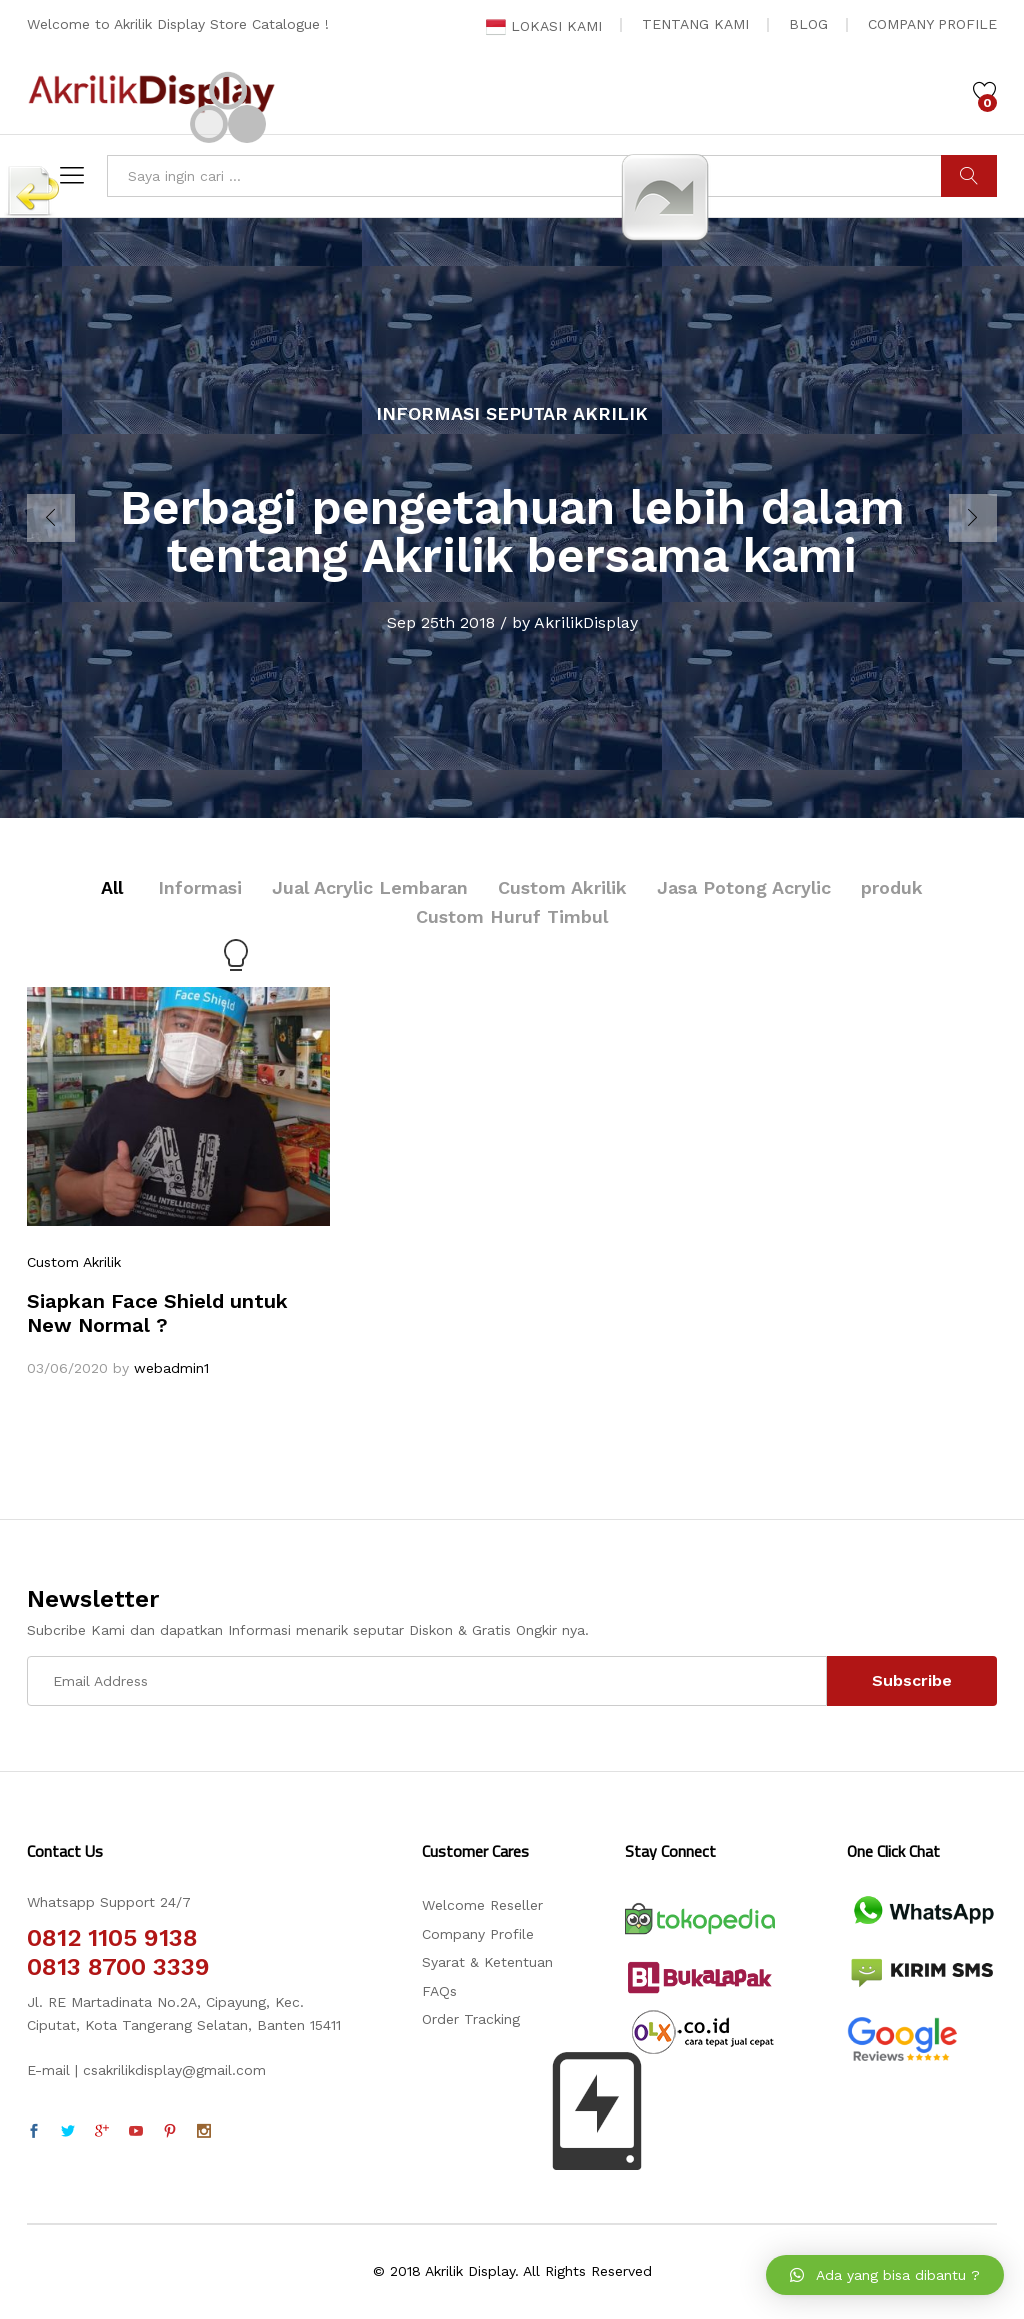 This screenshot has height=2319, width=1024. I want to click on view music suggestions and recommendations, so click(236, 955).